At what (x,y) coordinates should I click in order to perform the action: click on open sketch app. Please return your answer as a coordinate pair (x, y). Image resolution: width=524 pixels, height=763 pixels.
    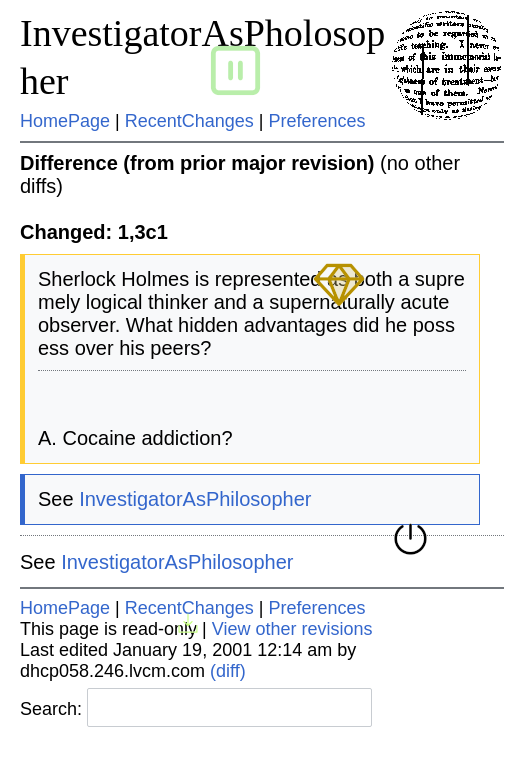
    Looking at the image, I should click on (339, 284).